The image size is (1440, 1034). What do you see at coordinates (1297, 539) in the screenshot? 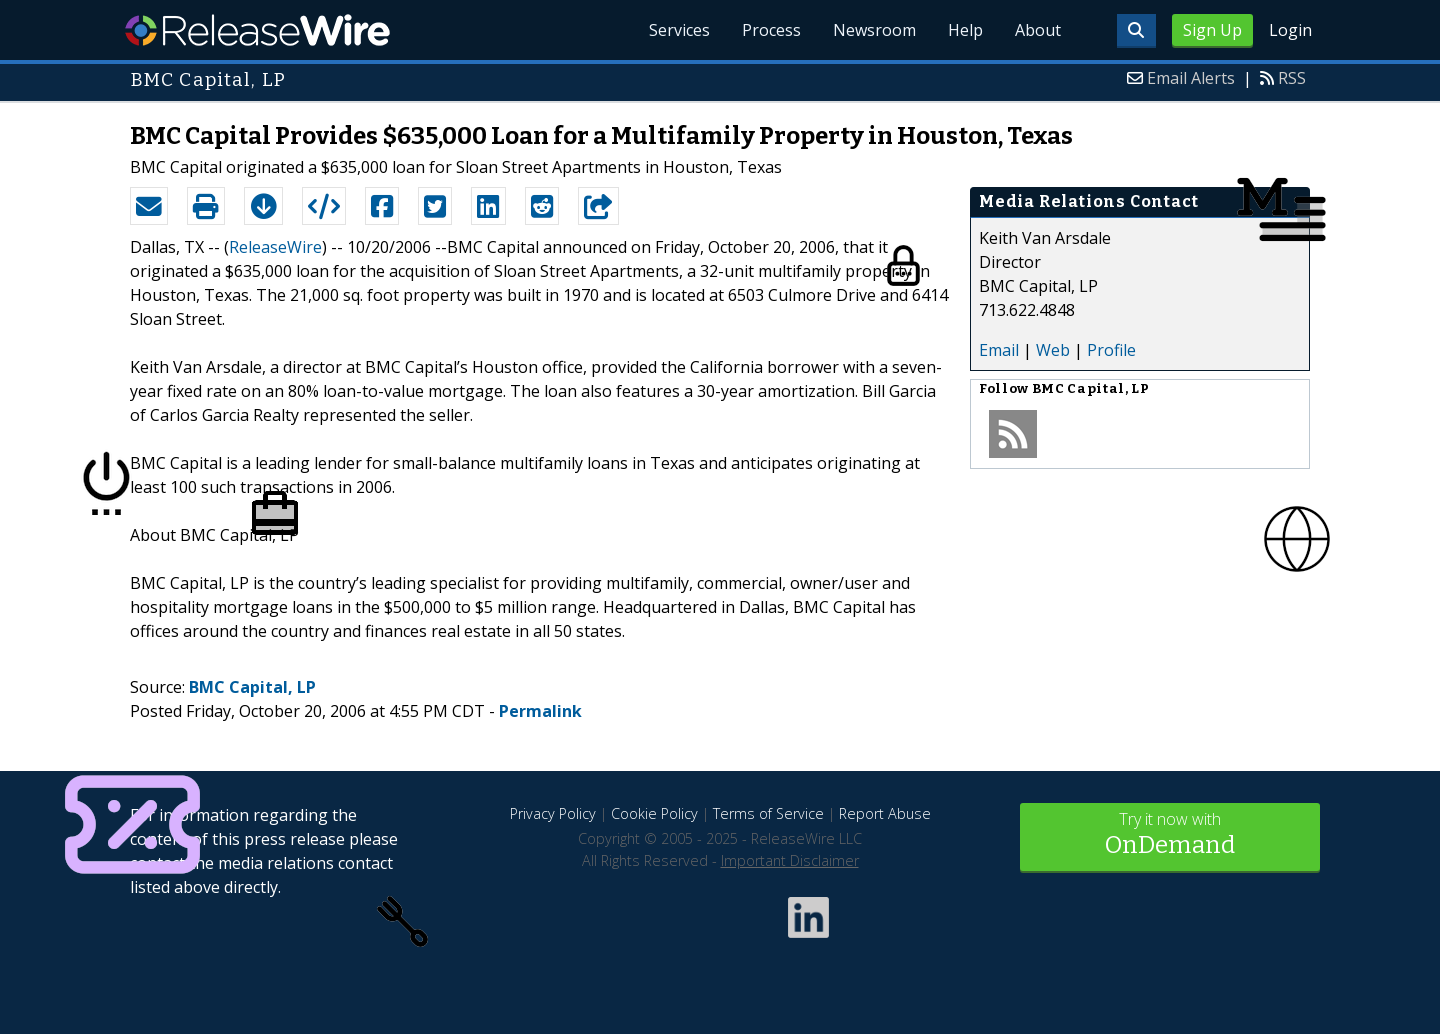
I see `switch to global or worldwide view` at bounding box center [1297, 539].